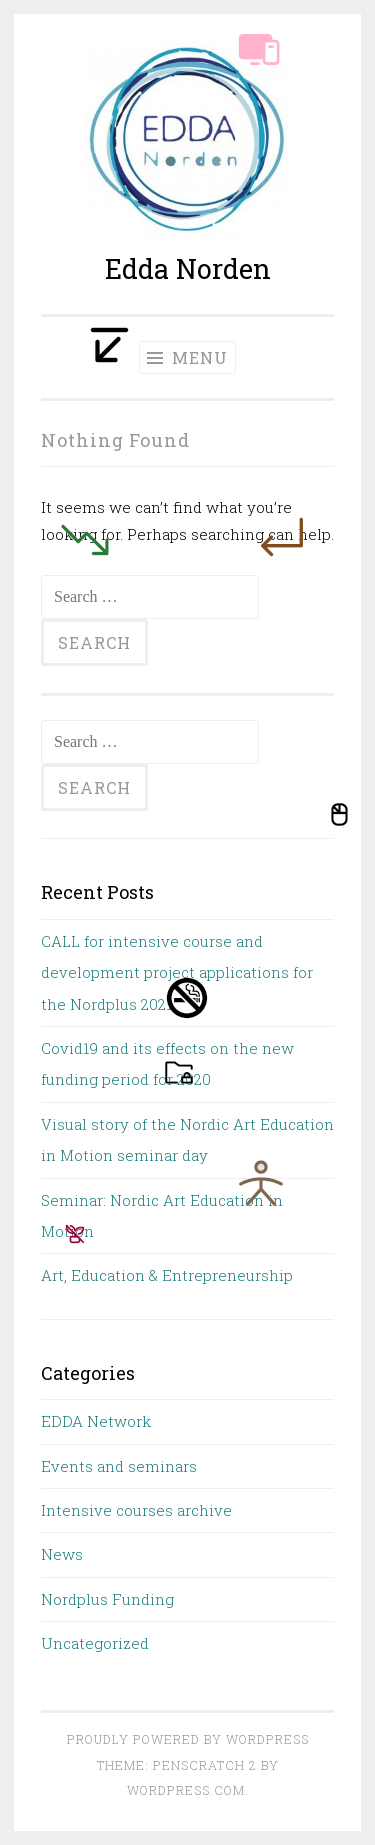 This screenshot has height=1845, width=375. I want to click on disable plant care reminders, so click(75, 1234).